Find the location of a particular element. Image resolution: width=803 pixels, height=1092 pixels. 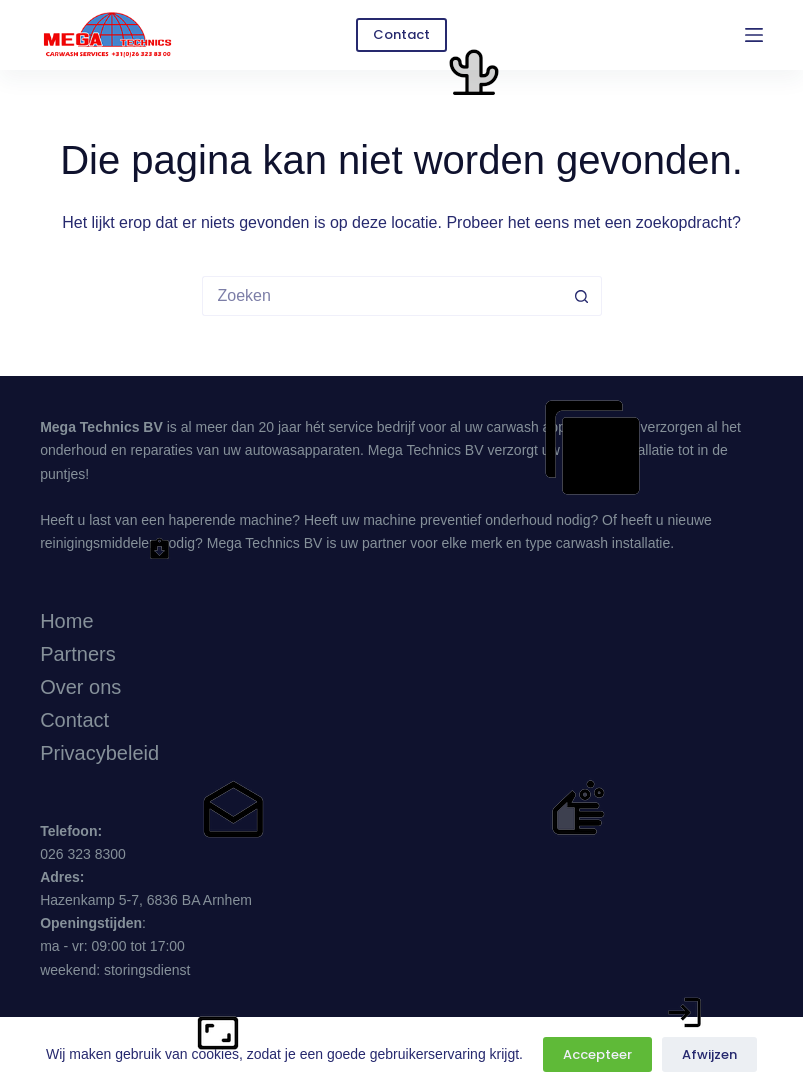

copy to clipboard is located at coordinates (592, 447).